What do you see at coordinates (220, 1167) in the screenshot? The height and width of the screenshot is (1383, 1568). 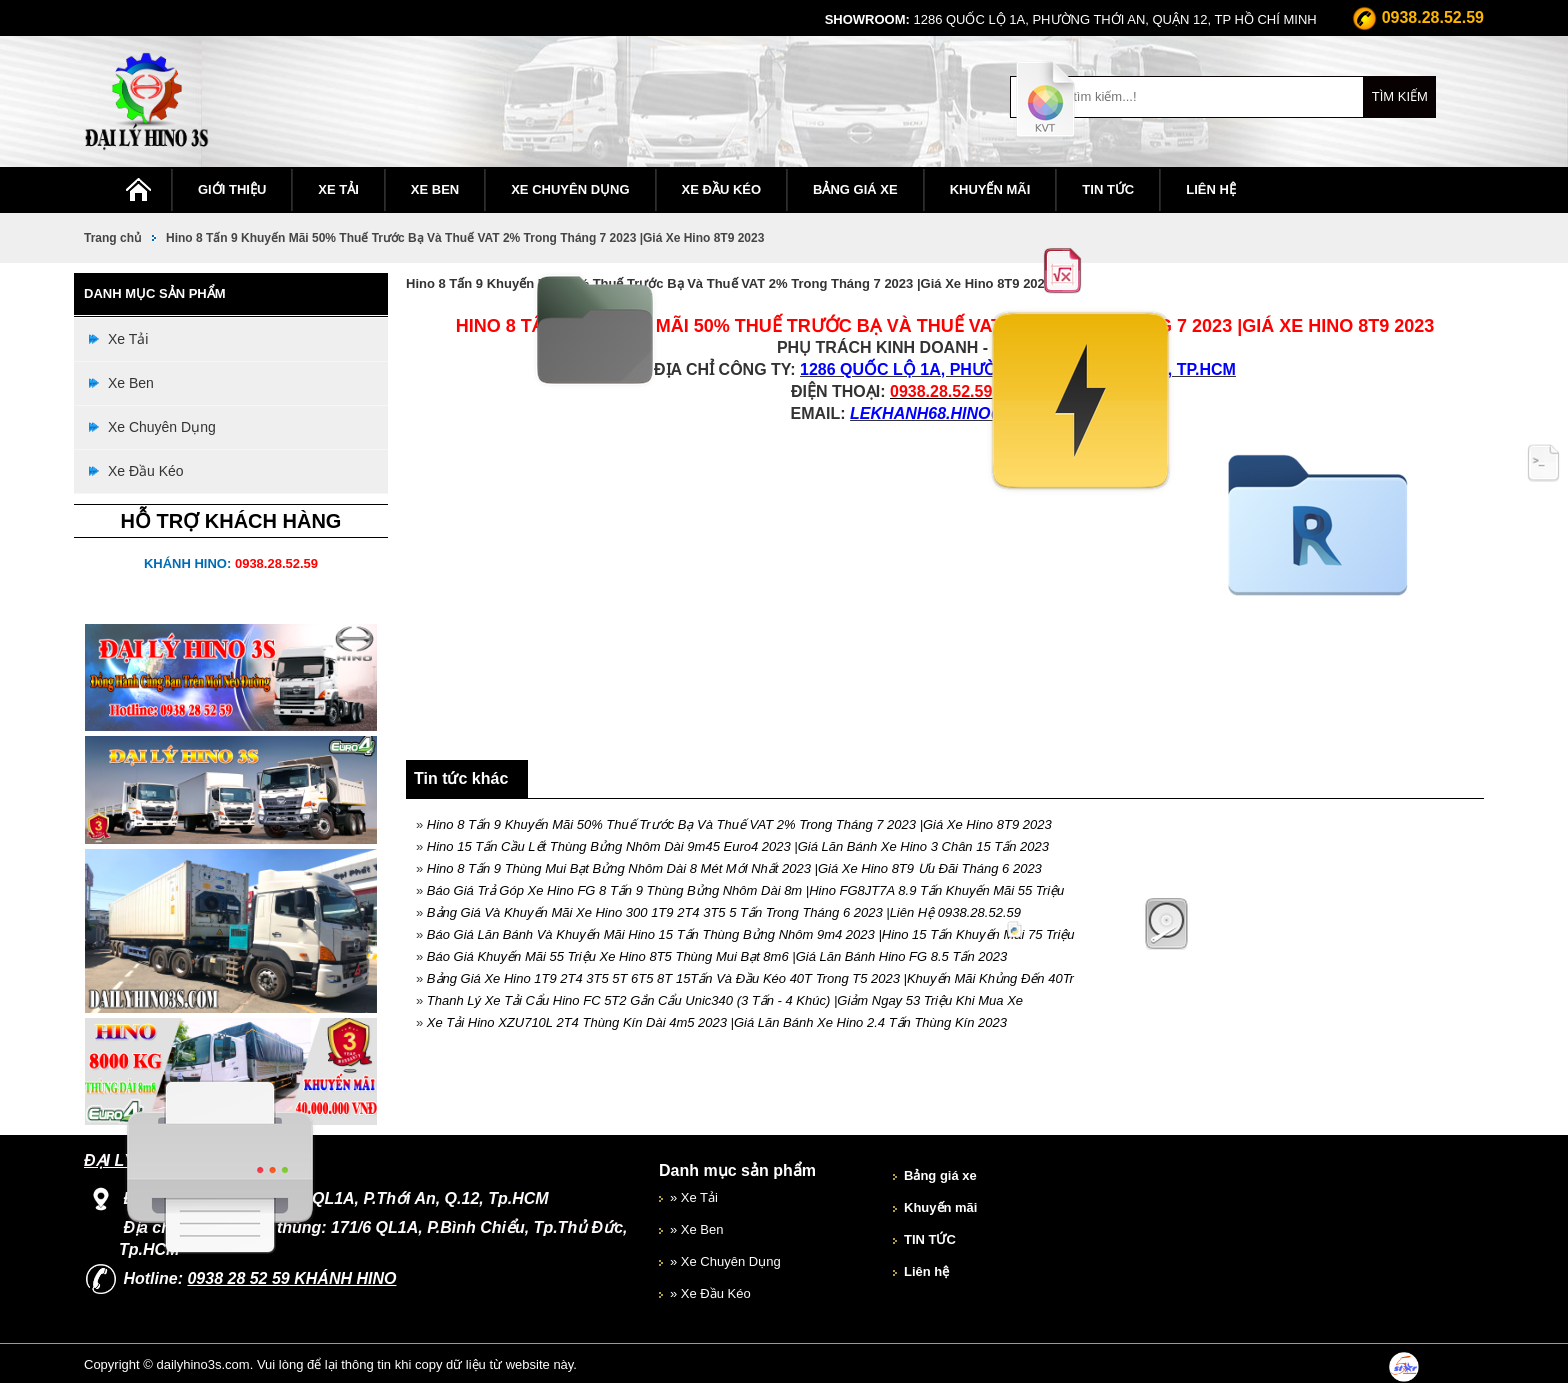 I see `print the current document` at bounding box center [220, 1167].